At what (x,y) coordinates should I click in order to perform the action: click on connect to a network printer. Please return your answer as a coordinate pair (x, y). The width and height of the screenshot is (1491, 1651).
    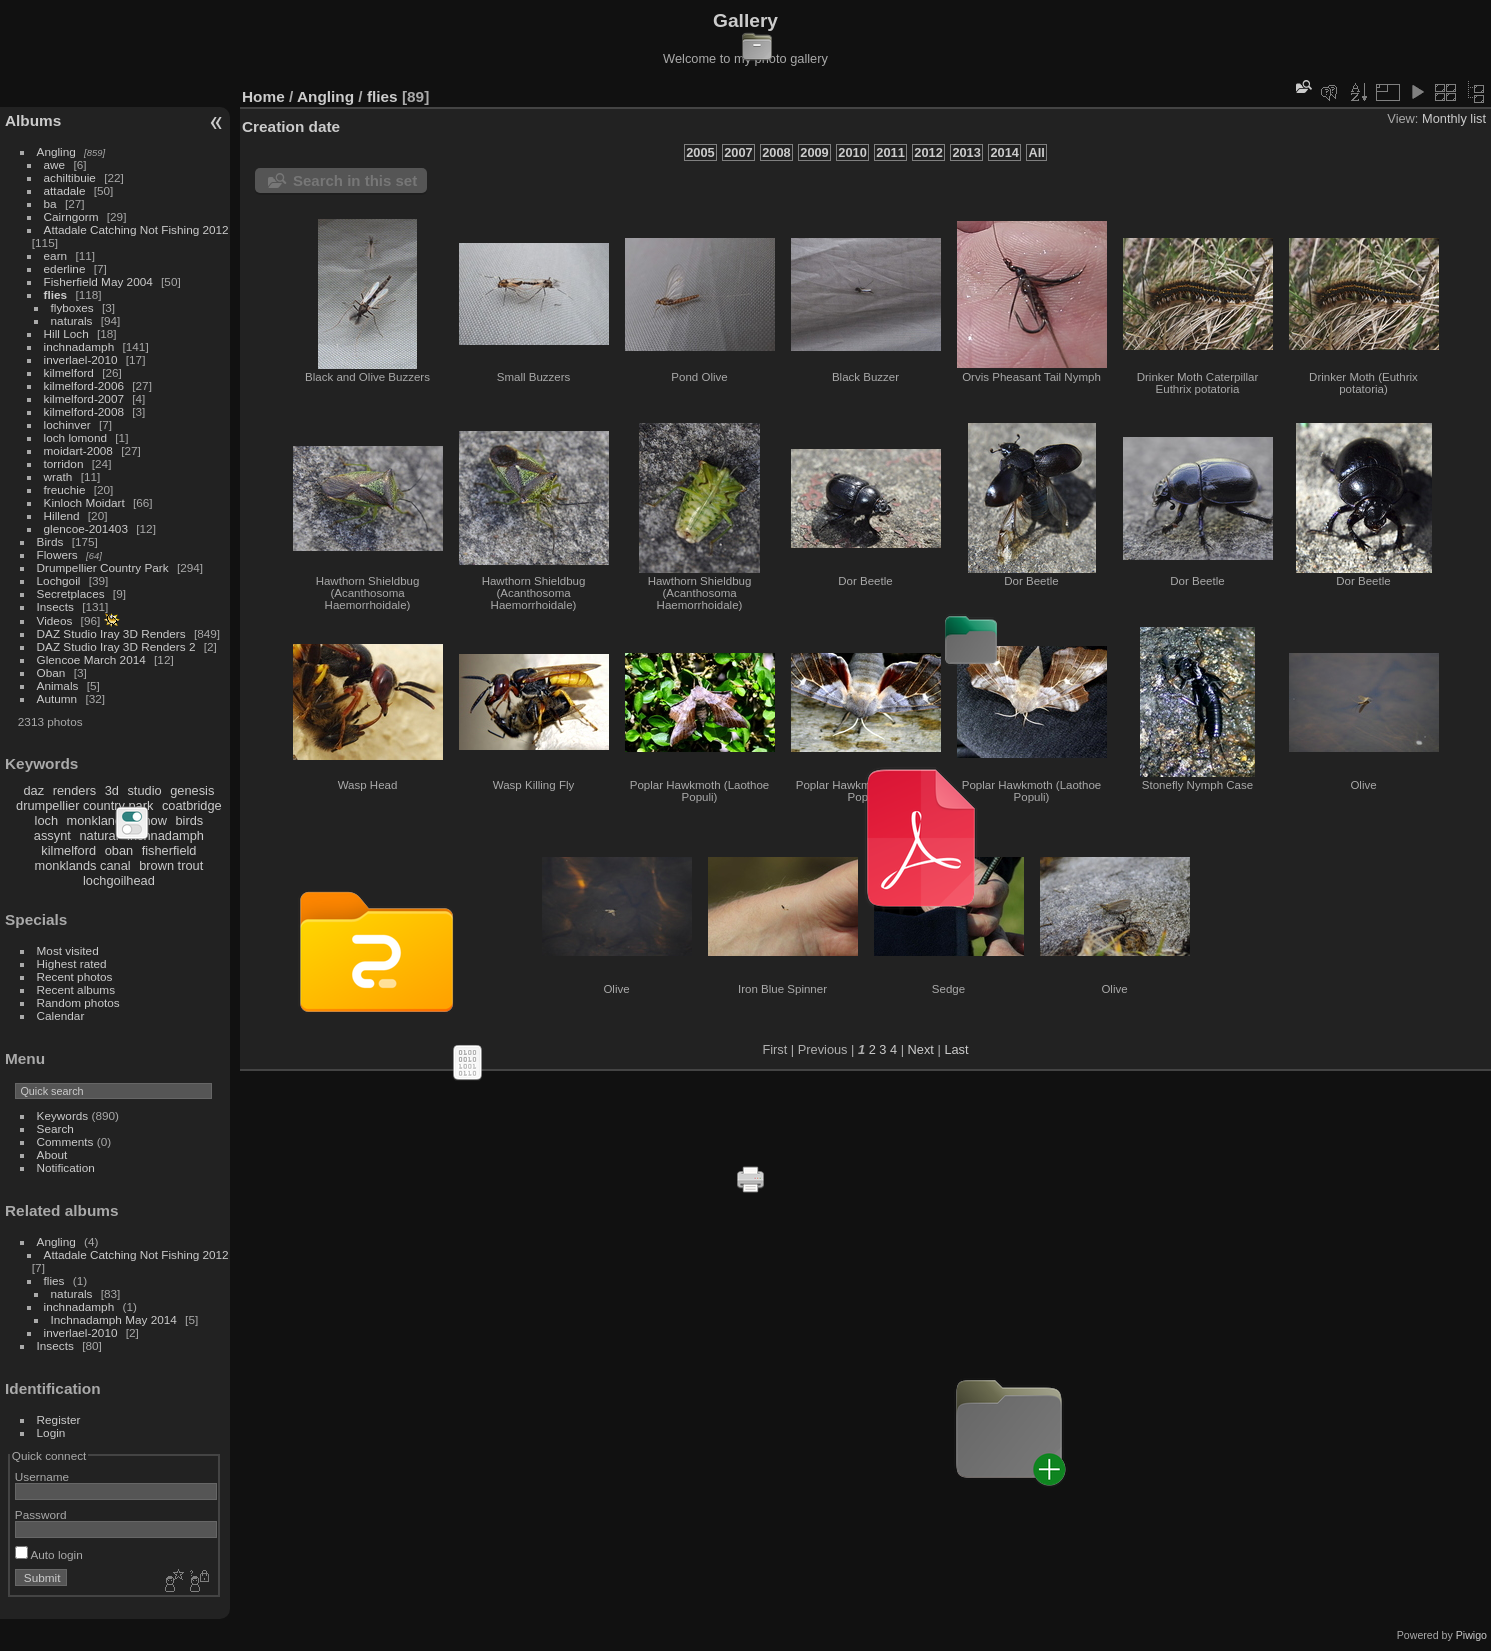
    Looking at the image, I should click on (750, 1179).